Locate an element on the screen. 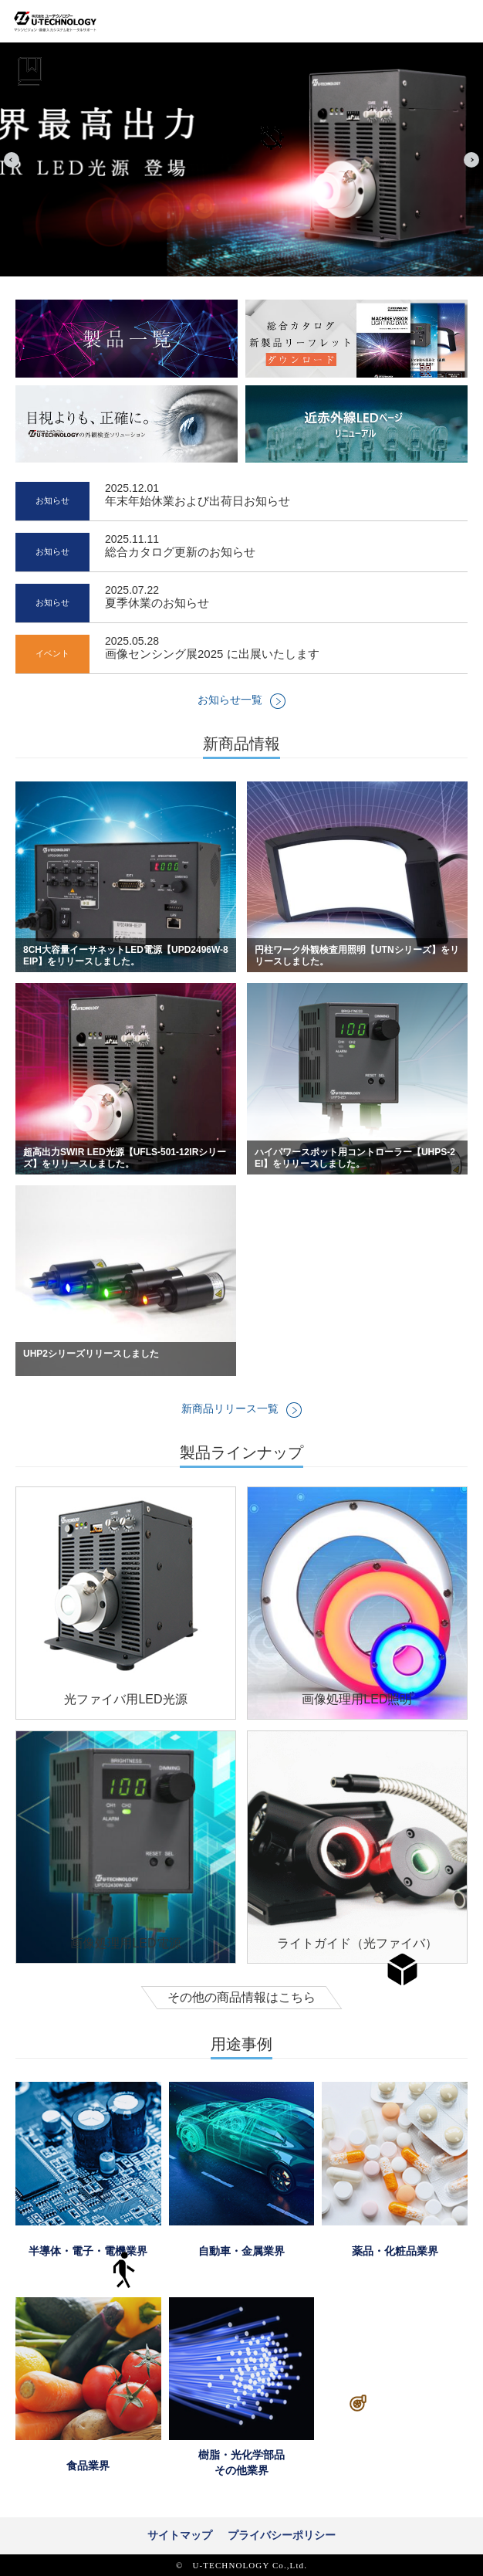 The height and width of the screenshot is (2576, 483). access your bookmarked reading list is located at coordinates (29, 71).